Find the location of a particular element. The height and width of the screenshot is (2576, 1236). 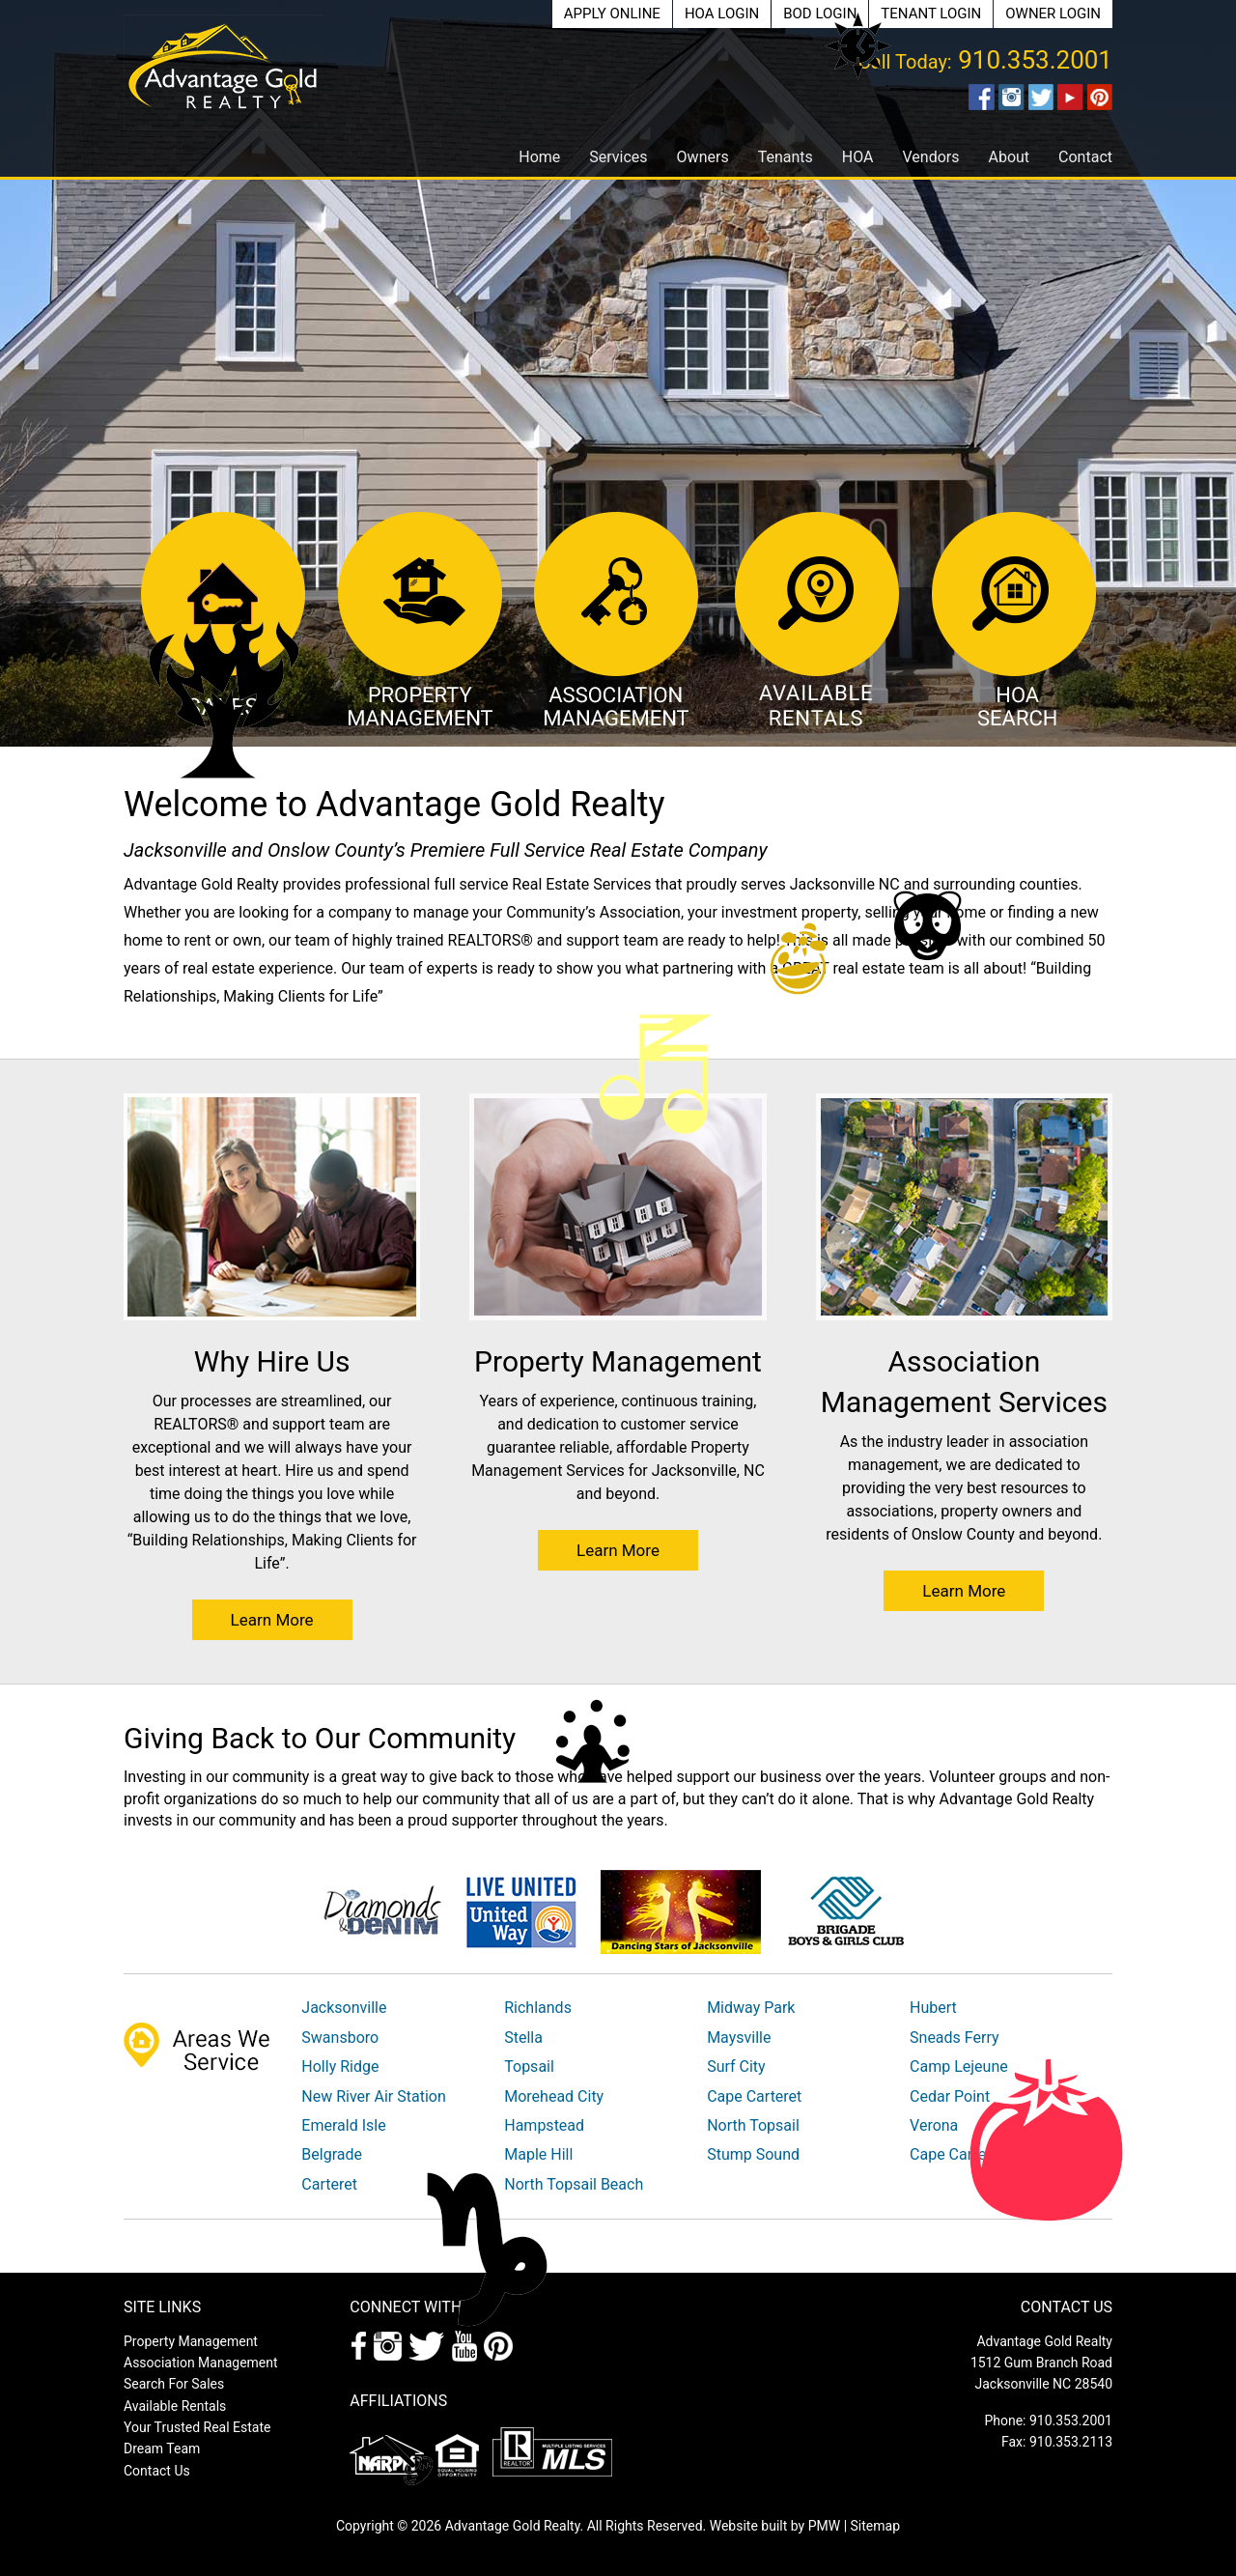

play a glitchy or distorted audio track is located at coordinates (656, 1074).